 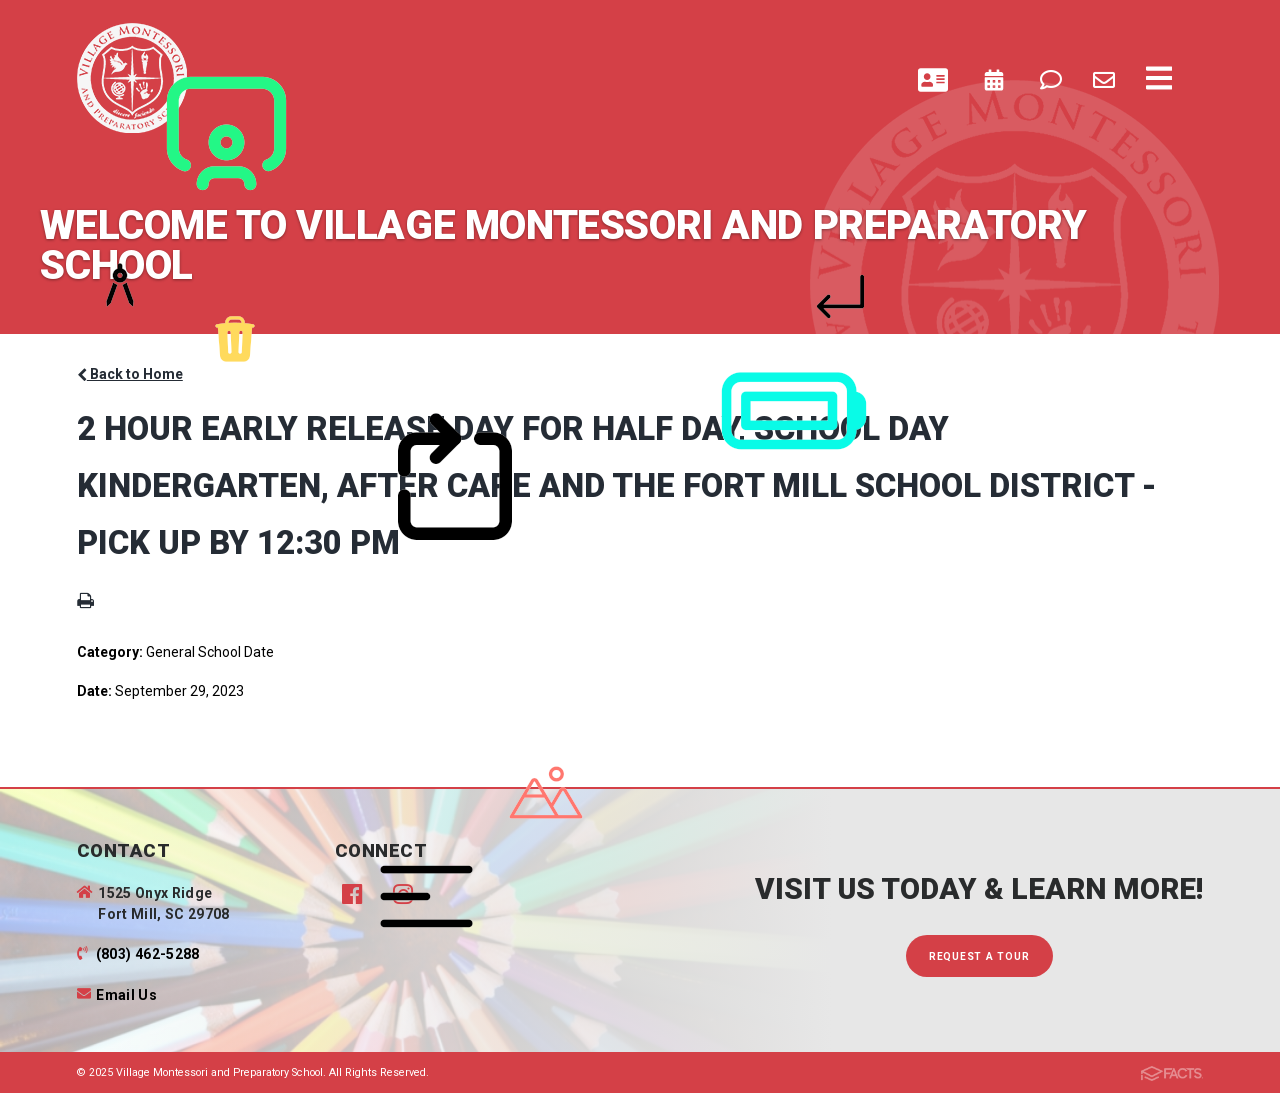 What do you see at coordinates (226, 130) in the screenshot?
I see `view user's screen or monitor activity` at bounding box center [226, 130].